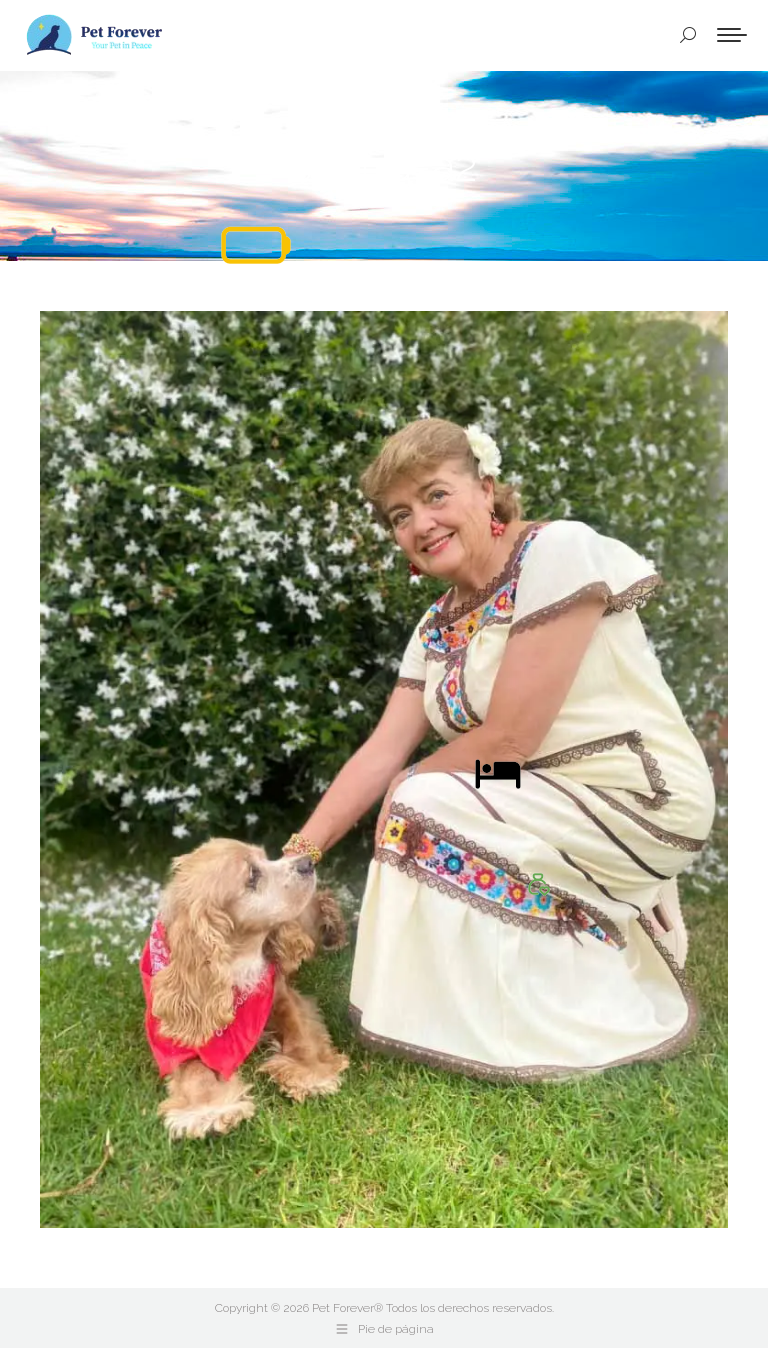  What do you see at coordinates (538, 884) in the screenshot?
I see `donate to a cause or charity` at bounding box center [538, 884].